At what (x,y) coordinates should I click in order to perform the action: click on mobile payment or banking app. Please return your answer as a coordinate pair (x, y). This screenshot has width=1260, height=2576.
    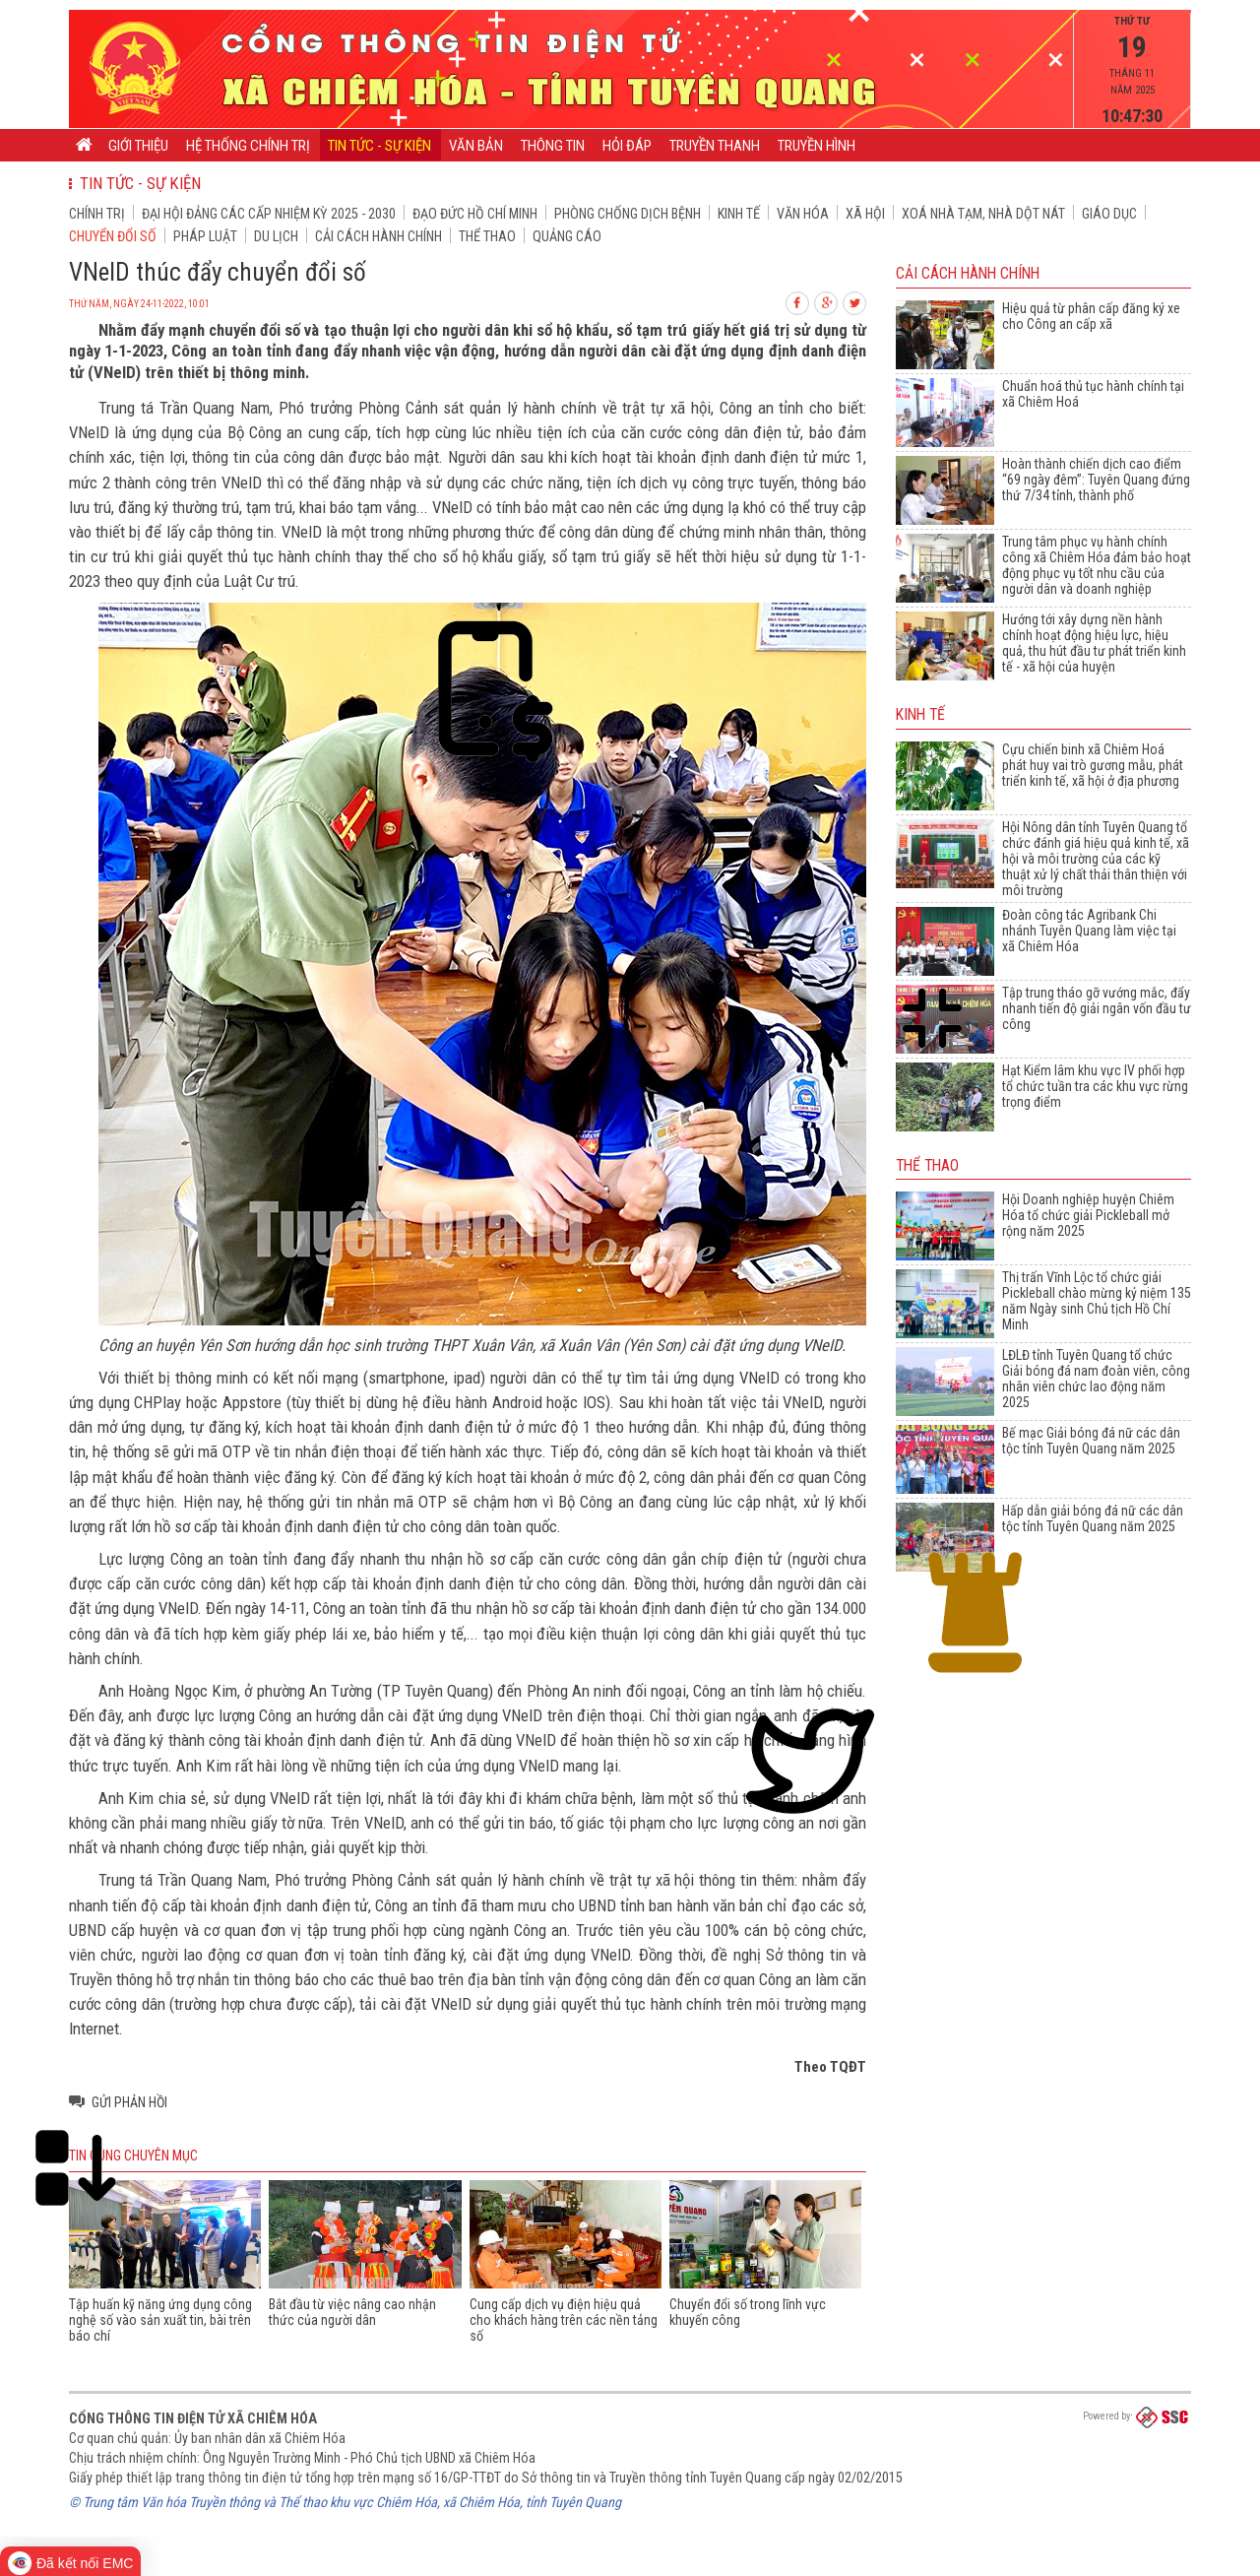
    Looking at the image, I should click on (485, 688).